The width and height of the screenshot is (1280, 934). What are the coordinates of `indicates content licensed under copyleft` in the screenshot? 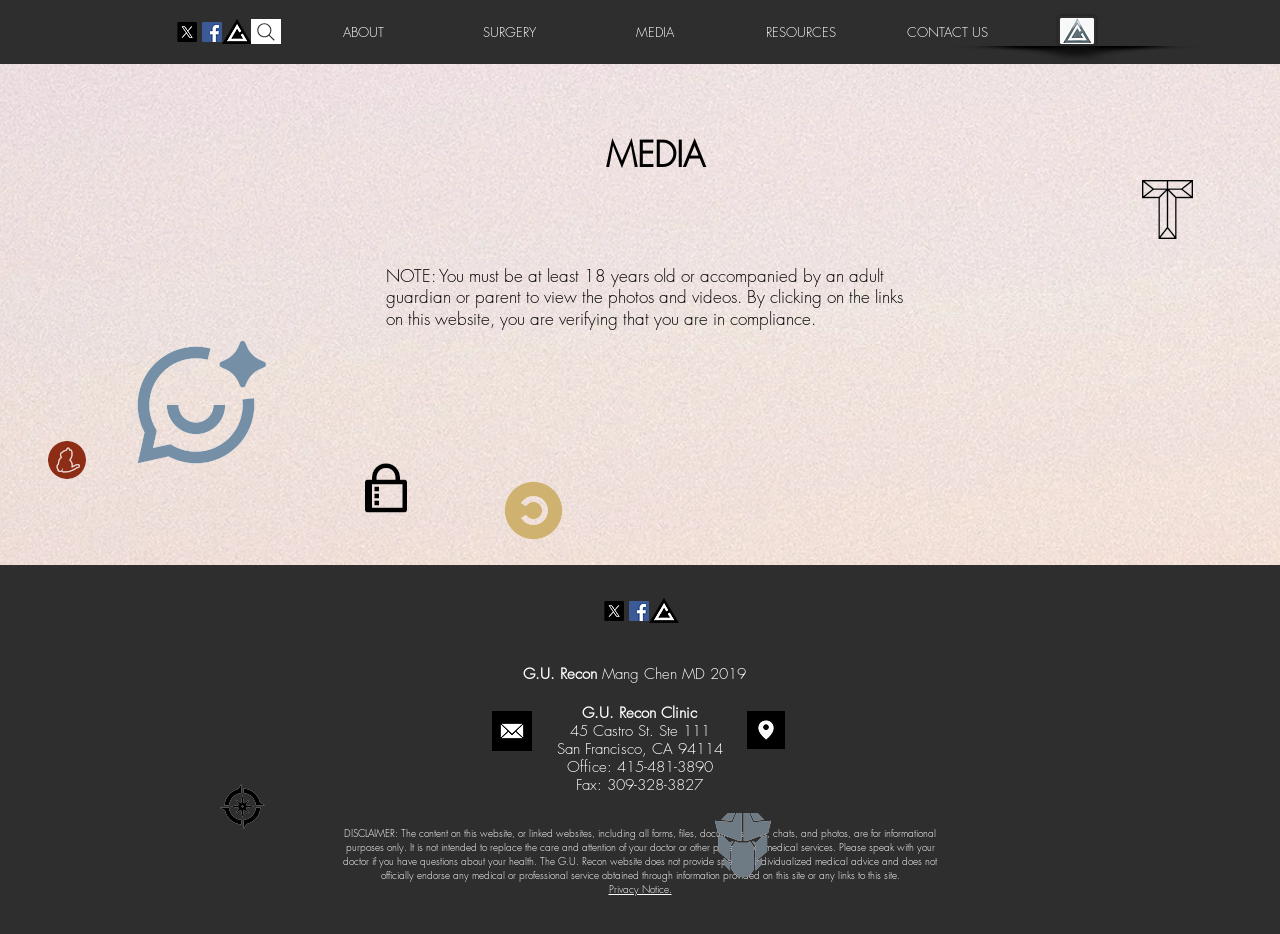 It's located at (533, 510).